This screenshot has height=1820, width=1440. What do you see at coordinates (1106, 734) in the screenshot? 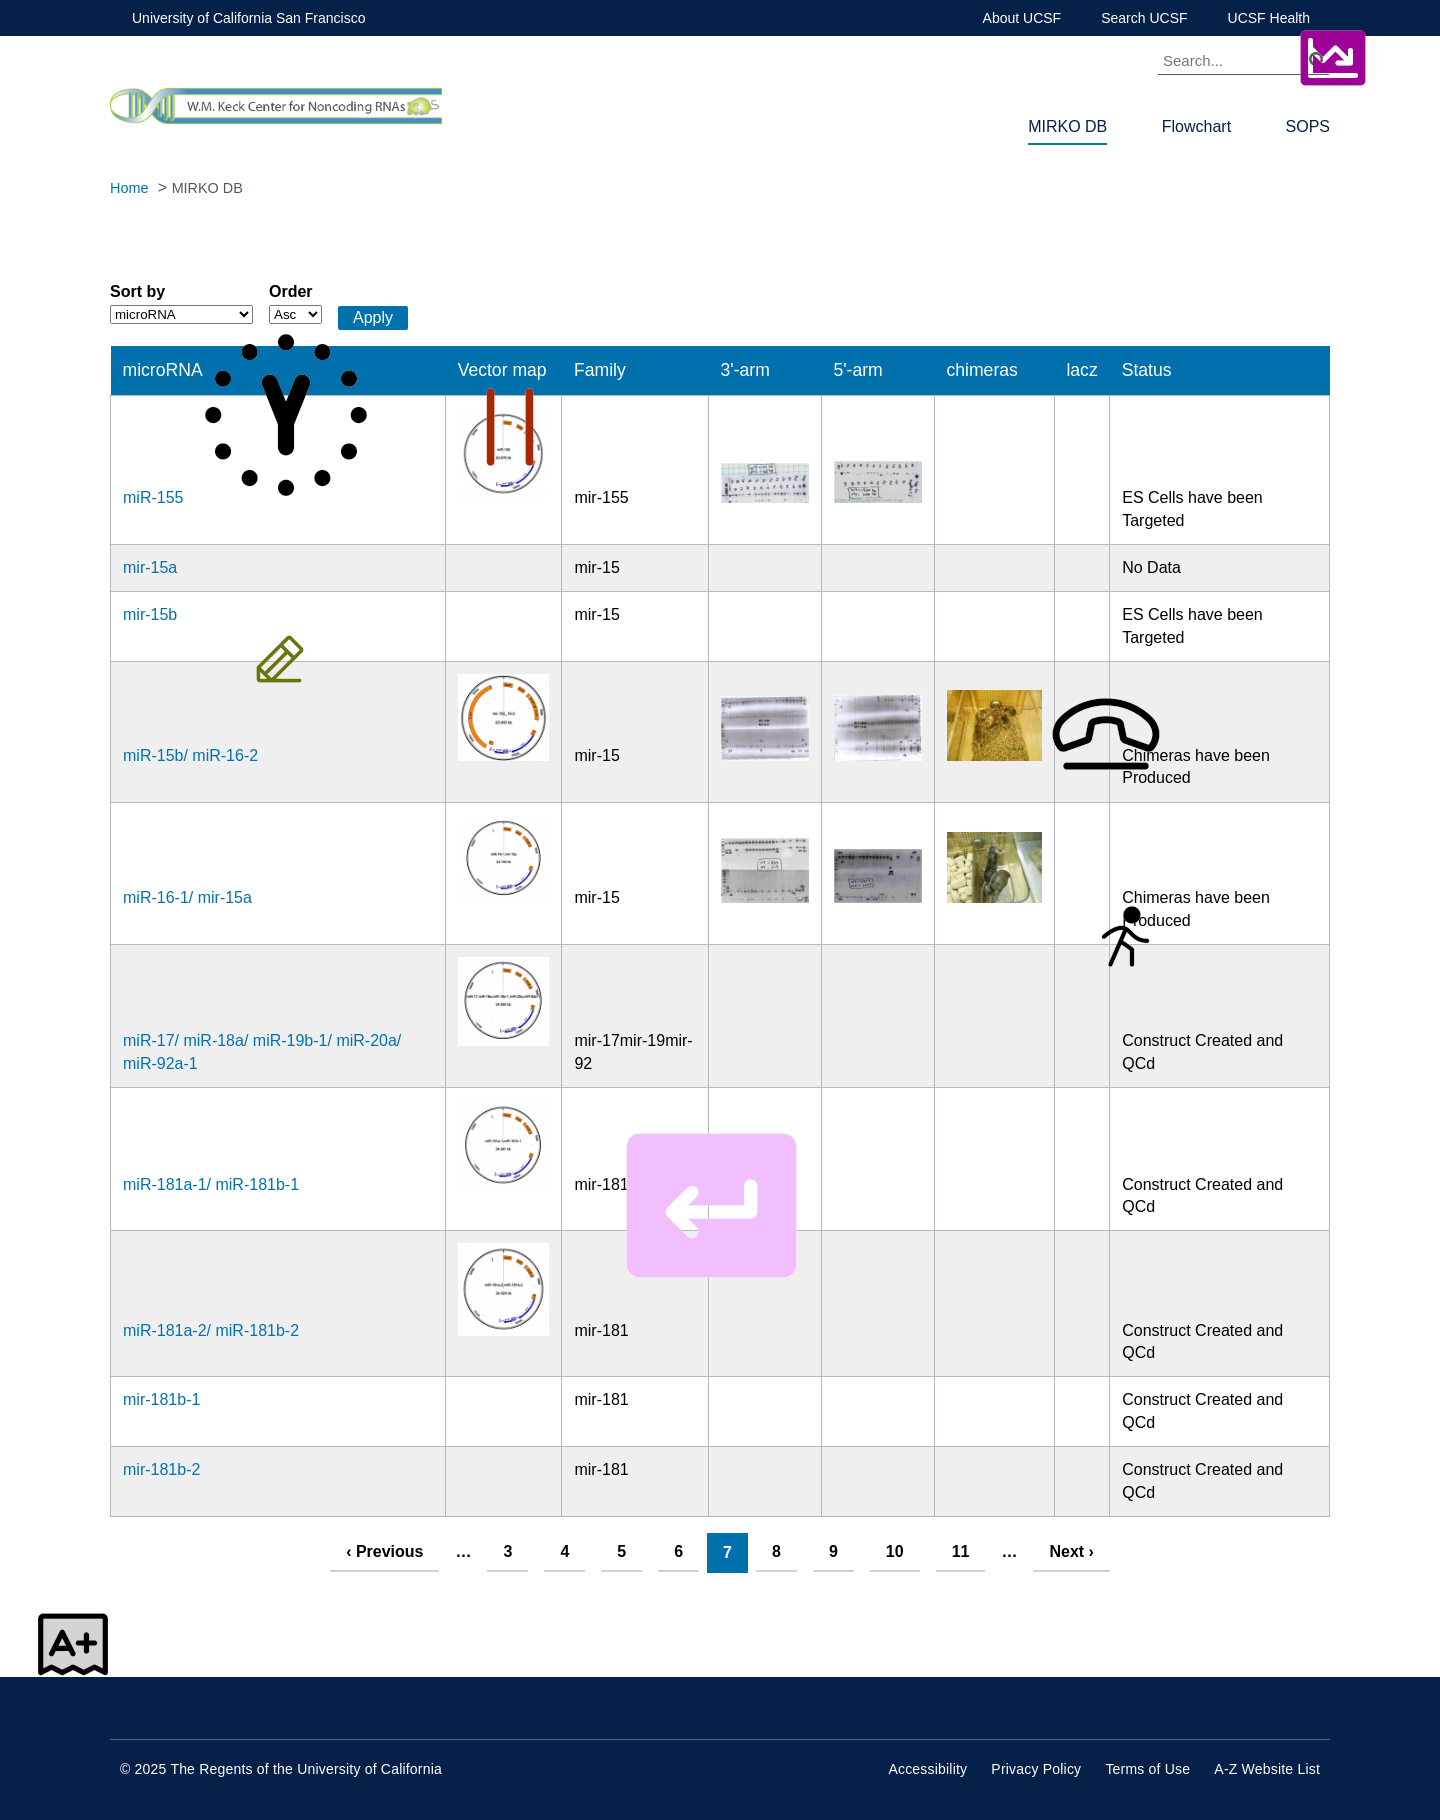
I see `end the current phone call` at bounding box center [1106, 734].